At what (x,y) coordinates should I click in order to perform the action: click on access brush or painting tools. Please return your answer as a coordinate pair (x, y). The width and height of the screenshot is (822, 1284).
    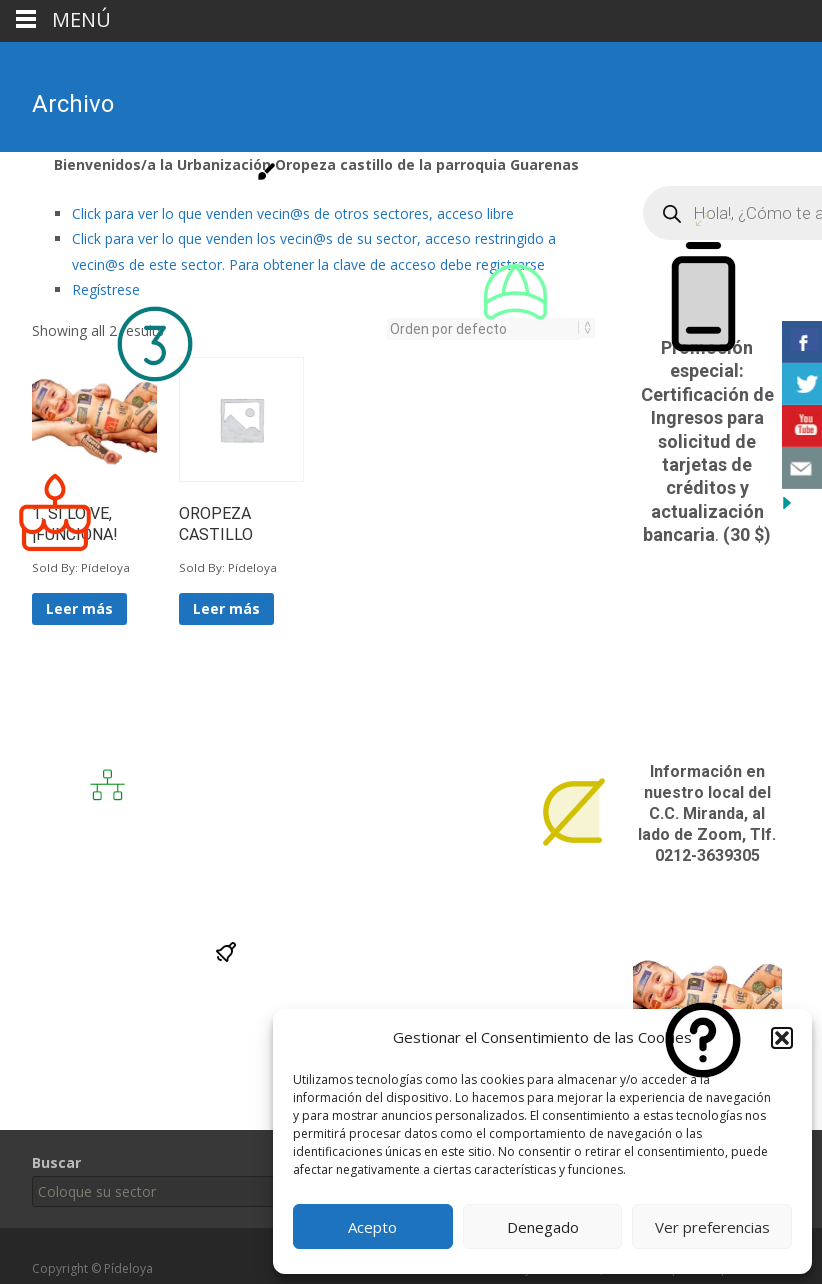
    Looking at the image, I should click on (266, 171).